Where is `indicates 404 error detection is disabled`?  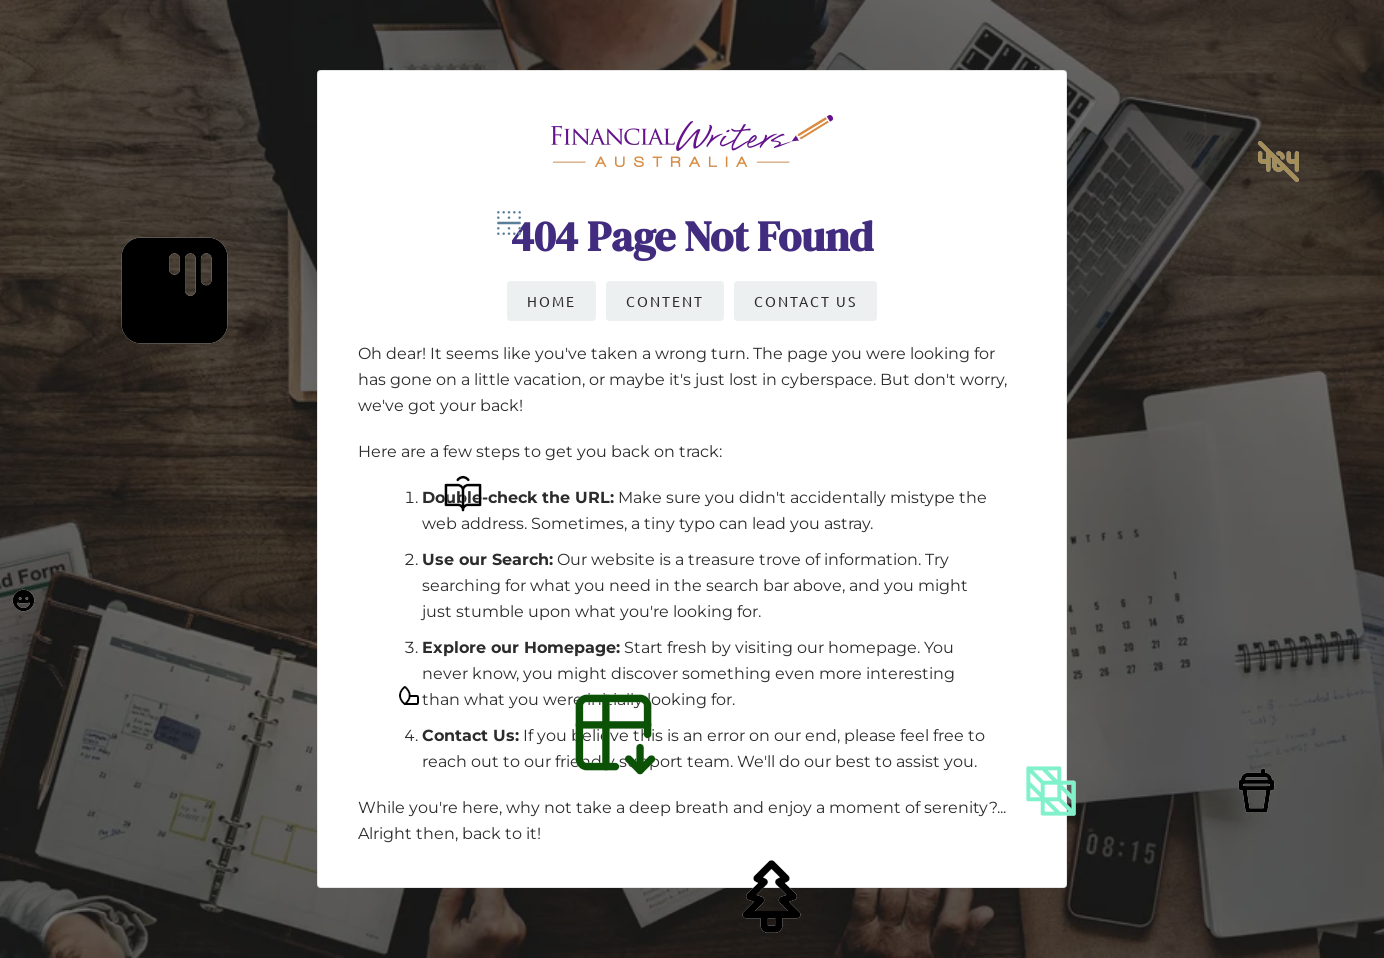
indicates 404 error detection is disabled is located at coordinates (1278, 161).